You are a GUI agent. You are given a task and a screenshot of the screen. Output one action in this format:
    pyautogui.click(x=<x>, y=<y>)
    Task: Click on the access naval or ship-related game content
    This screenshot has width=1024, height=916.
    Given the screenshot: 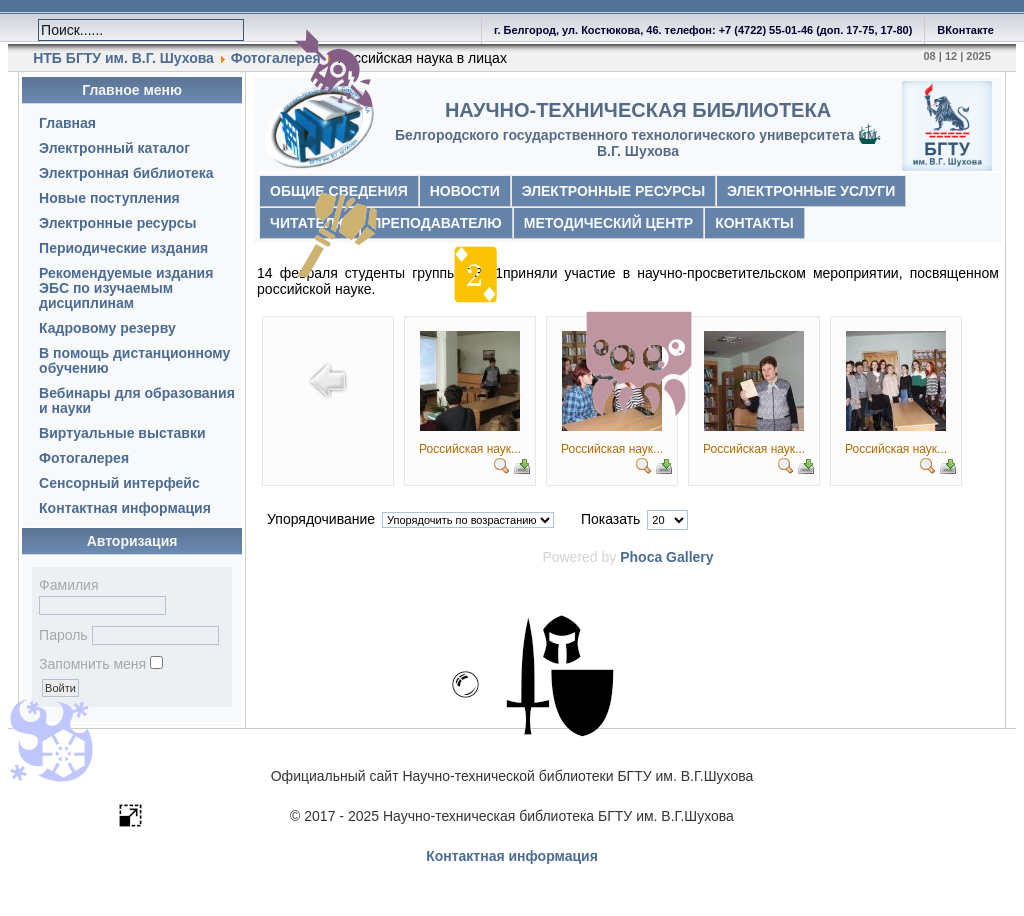 What is the action you would take?
    pyautogui.click(x=869, y=134)
    